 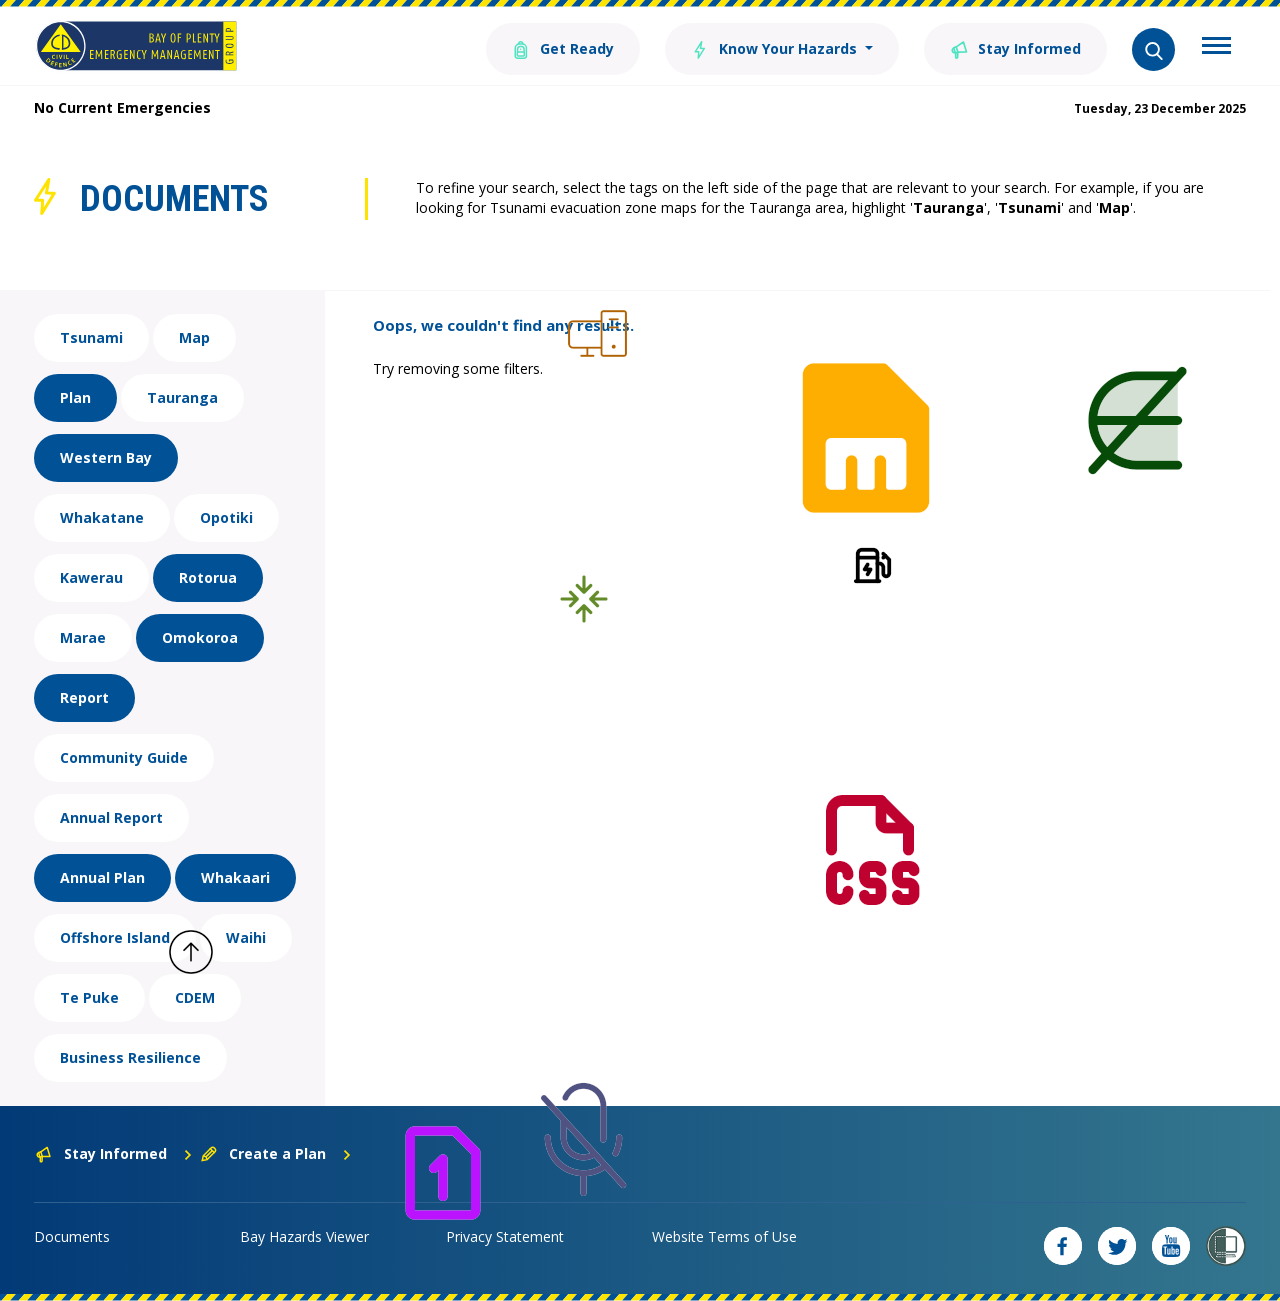 What do you see at coordinates (1137, 420) in the screenshot?
I see `indicates an item is not a member of a set` at bounding box center [1137, 420].